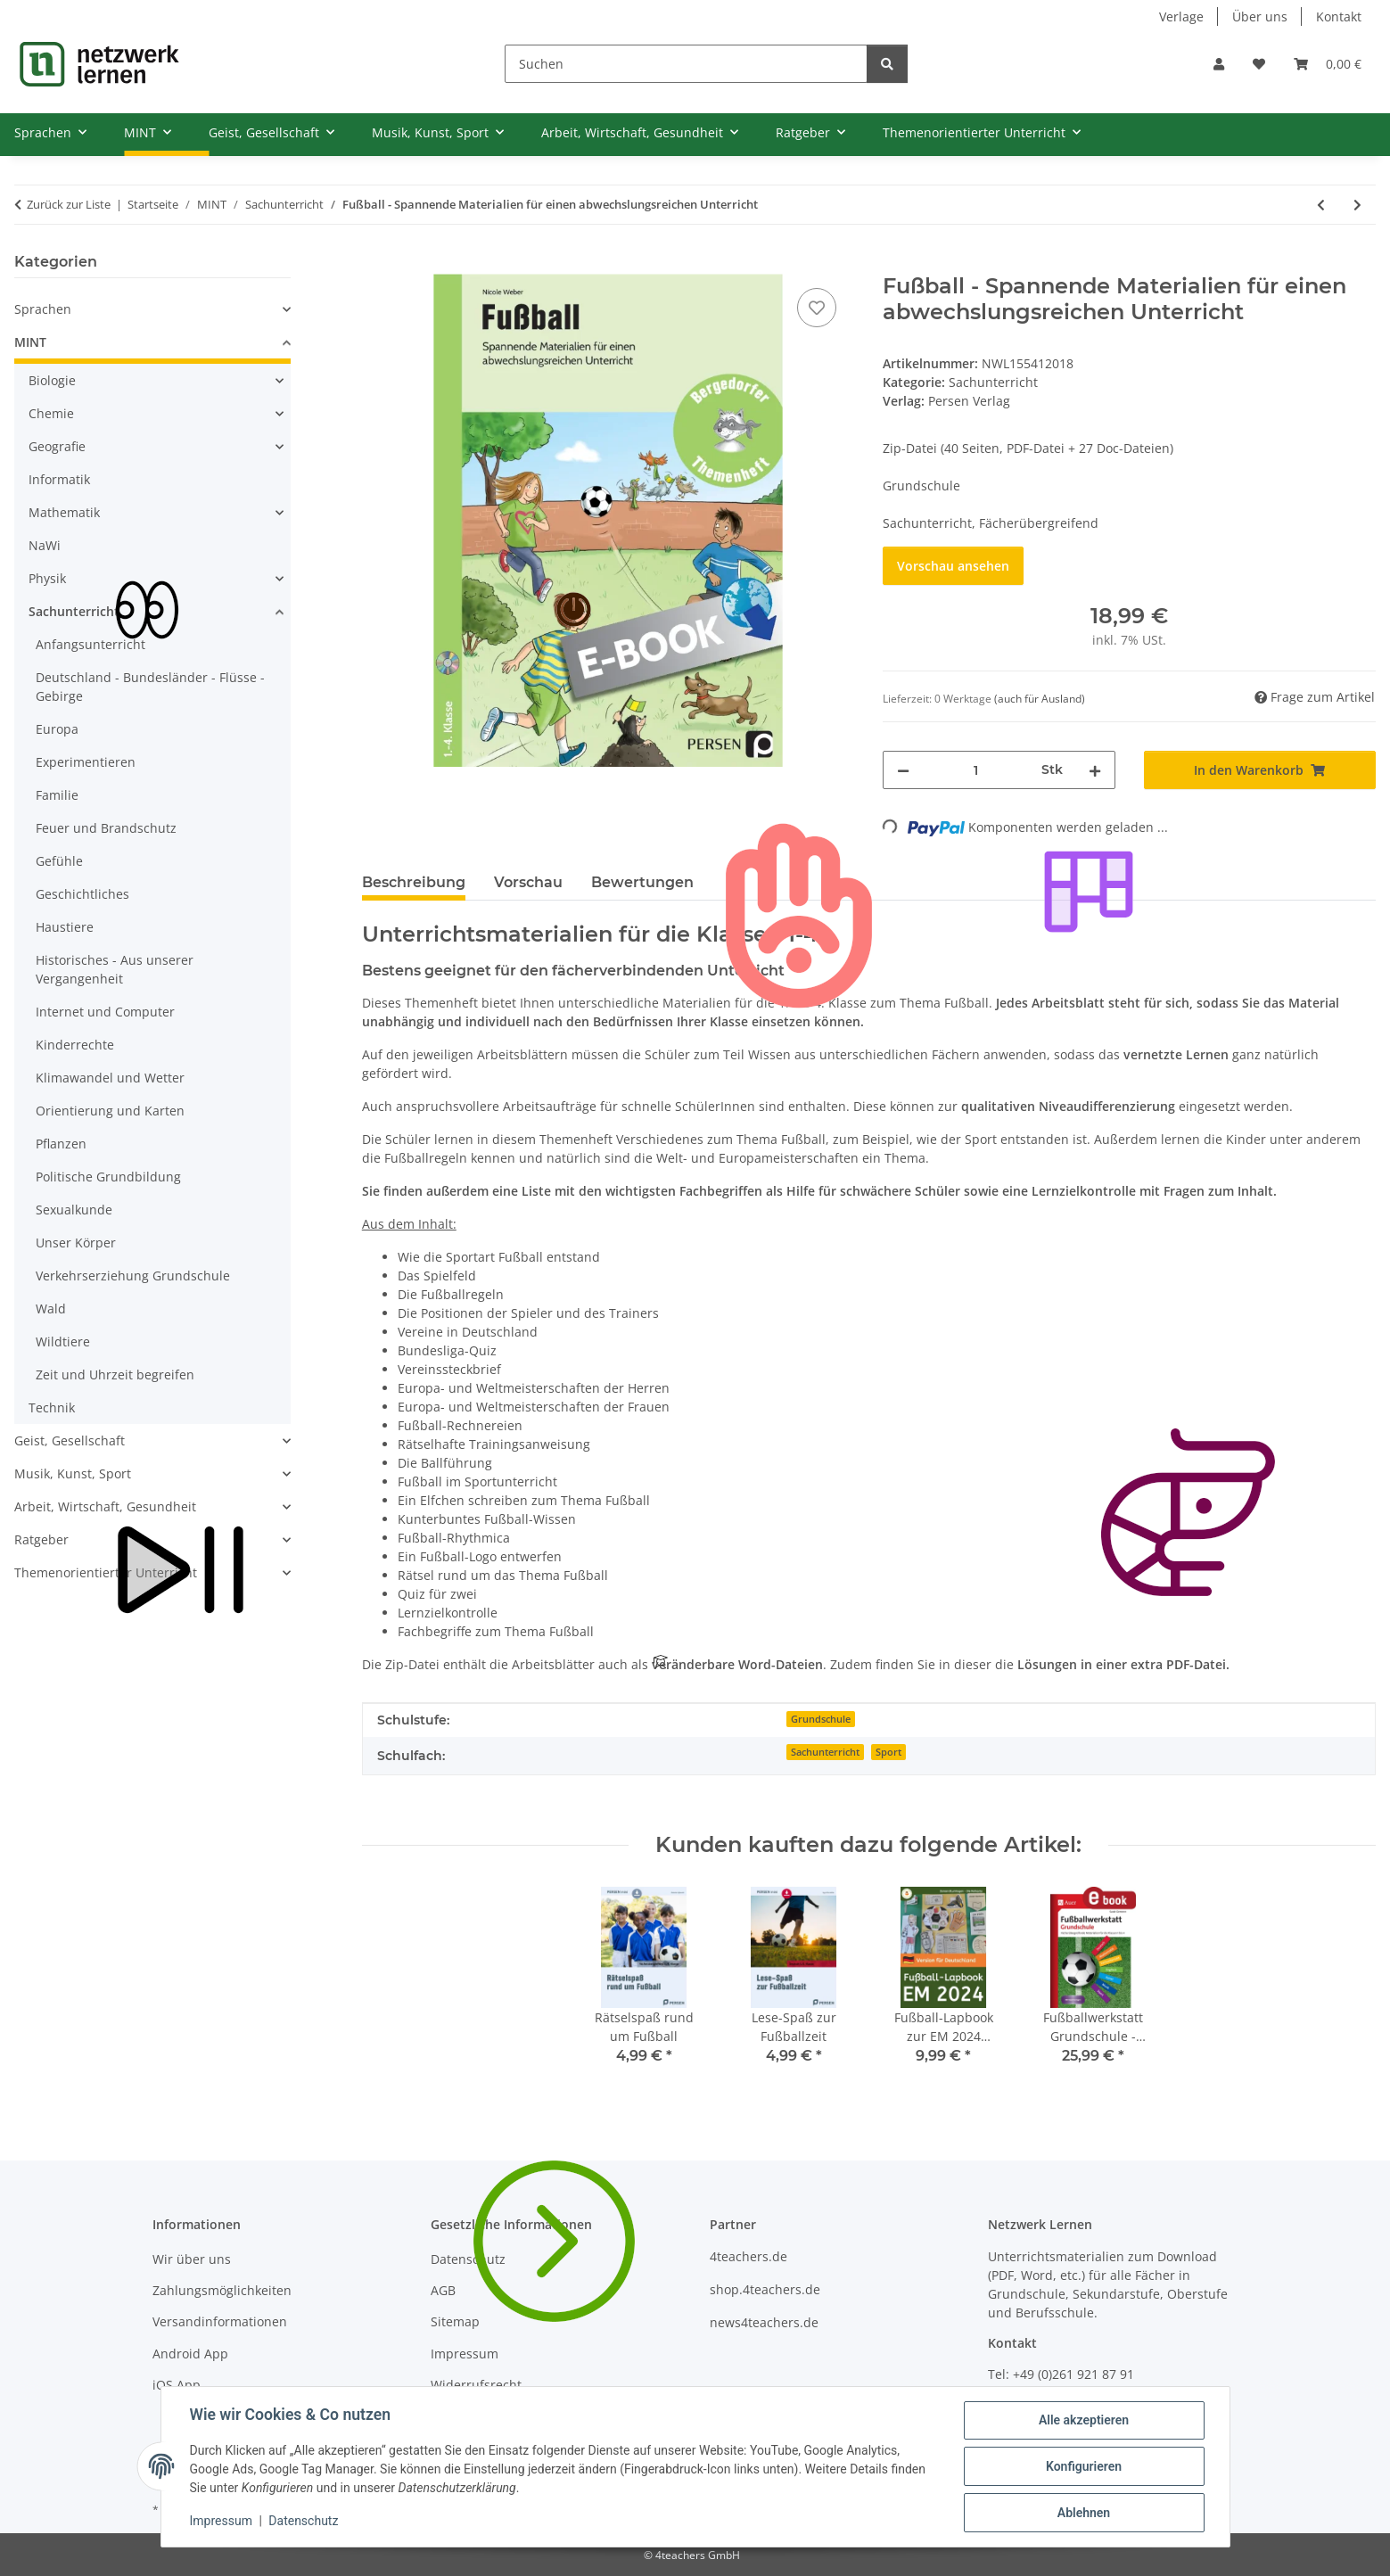 The height and width of the screenshot is (2576, 1390). Describe the element at coordinates (147, 610) in the screenshot. I see `view who has seen your content` at that location.